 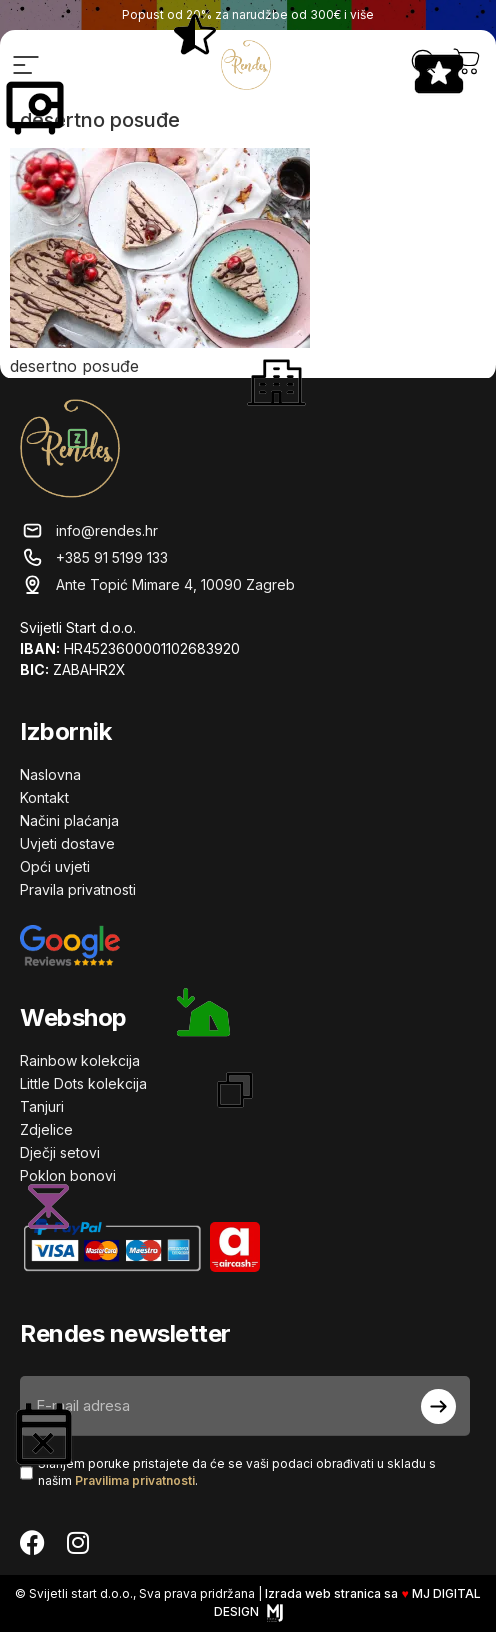 What do you see at coordinates (48, 1206) in the screenshot?
I see `indicates a process is in progress or loading` at bounding box center [48, 1206].